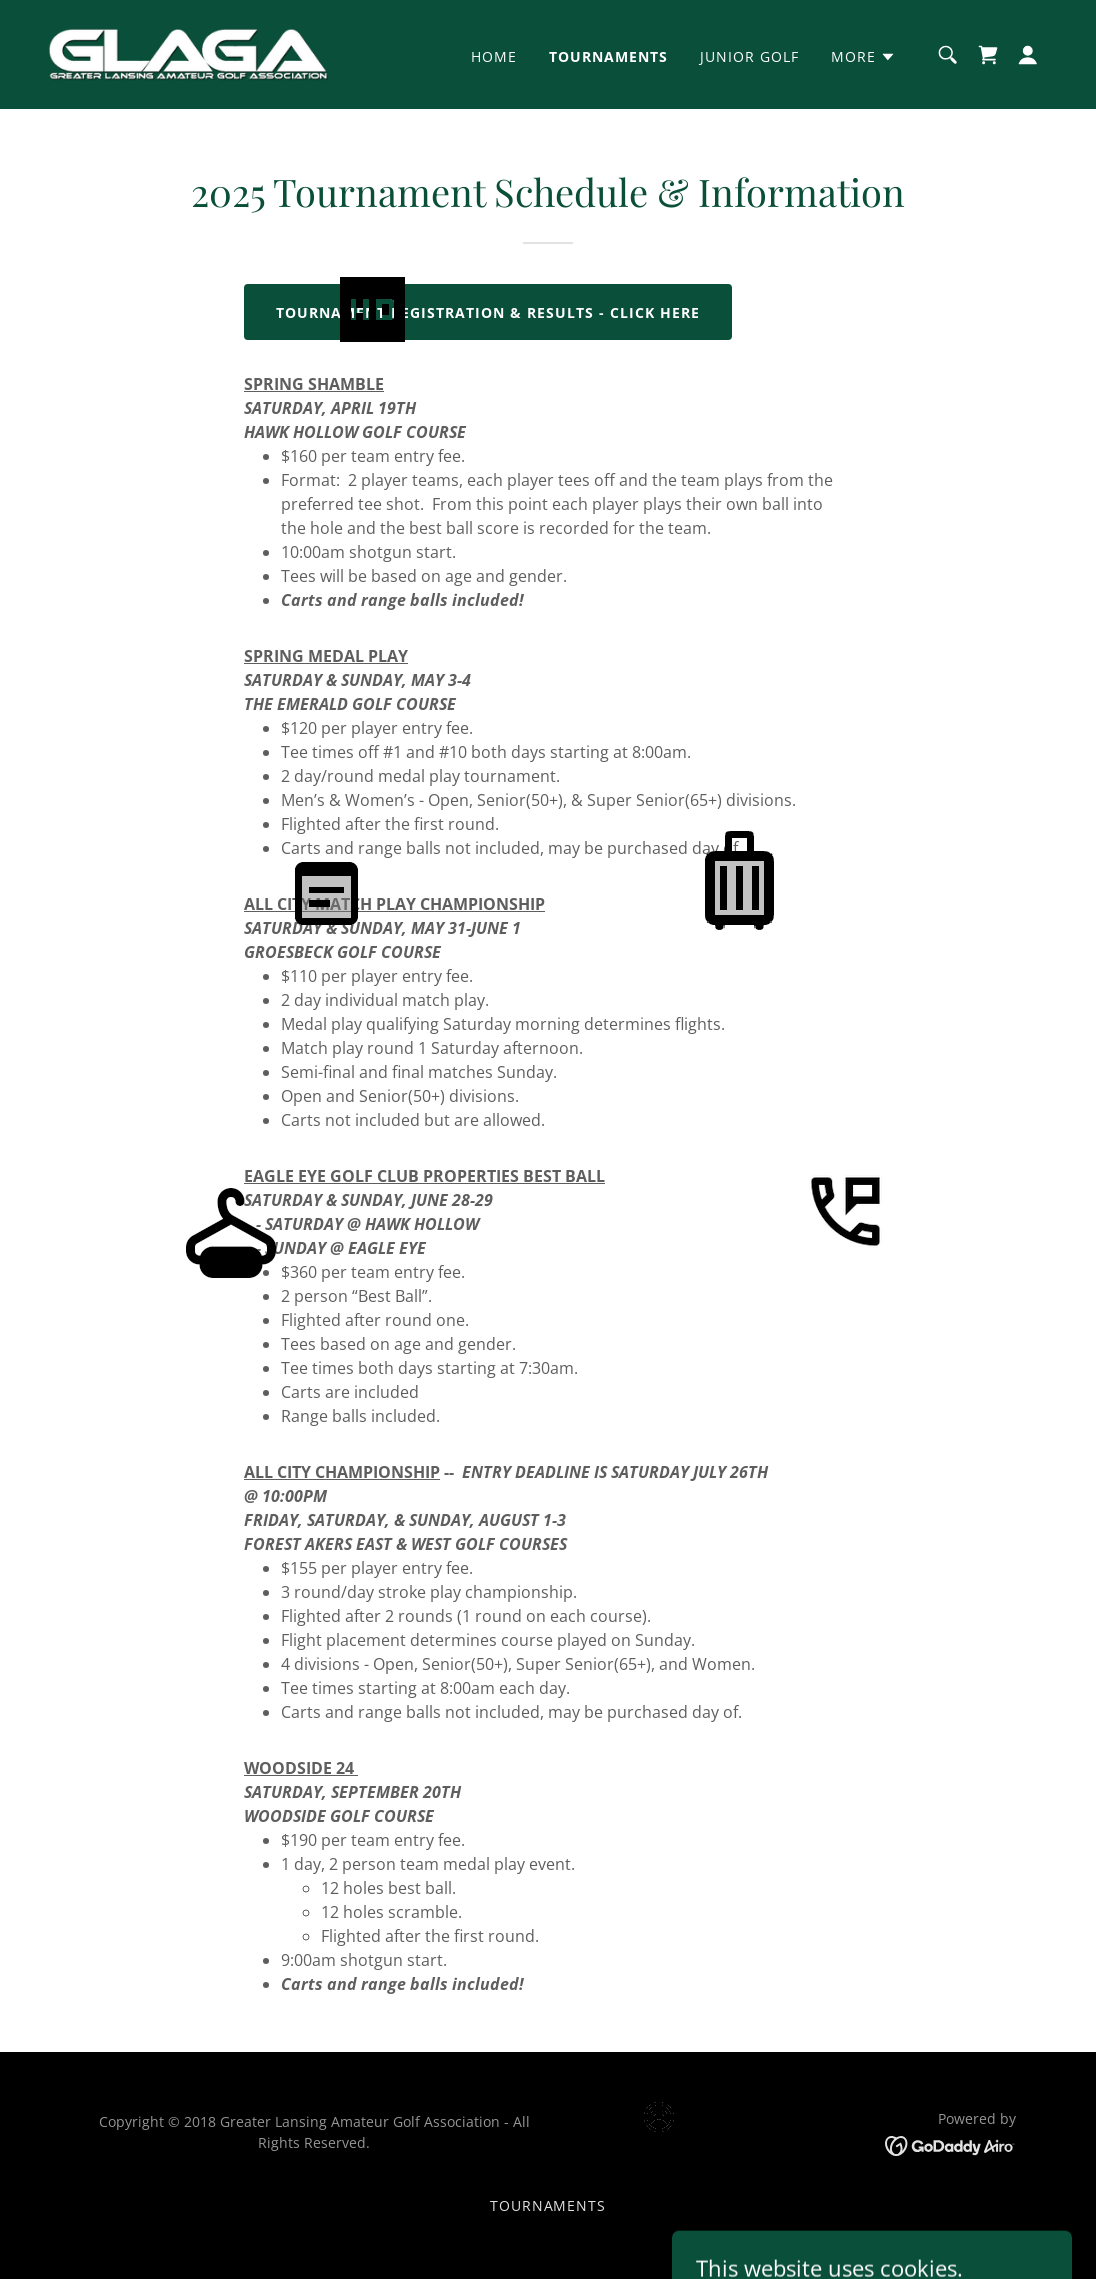 The width and height of the screenshot is (1096, 2279). Describe the element at coordinates (739, 880) in the screenshot. I see `manage travel or luggage details` at that location.